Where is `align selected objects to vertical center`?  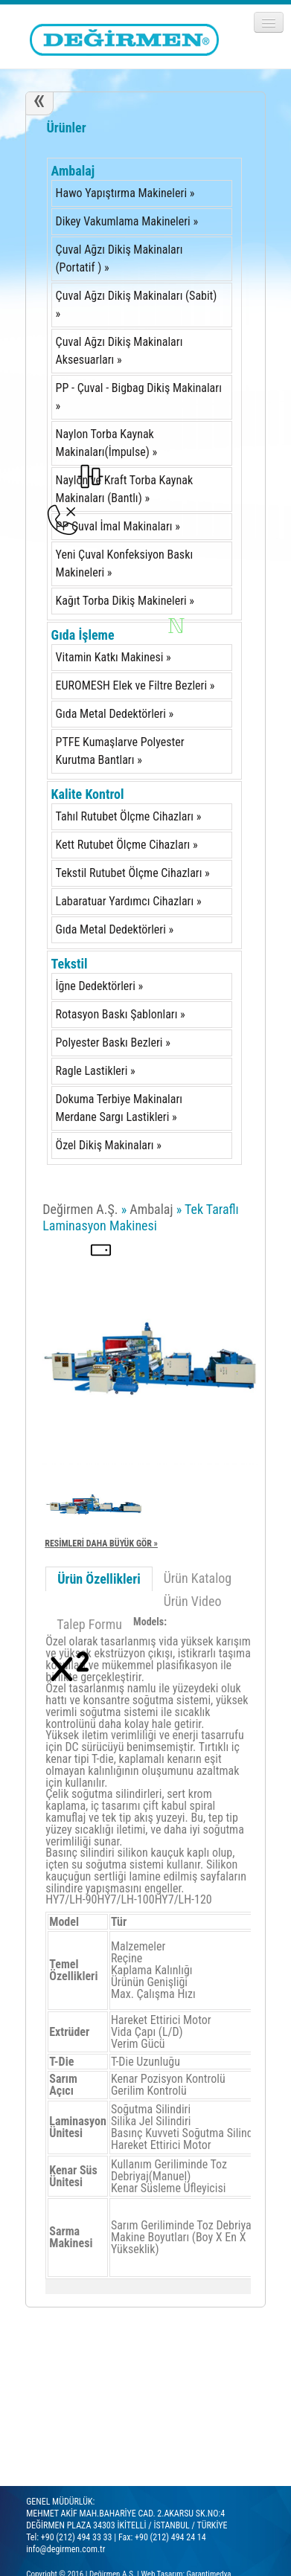
align selected objects to vertical center is located at coordinates (90, 476).